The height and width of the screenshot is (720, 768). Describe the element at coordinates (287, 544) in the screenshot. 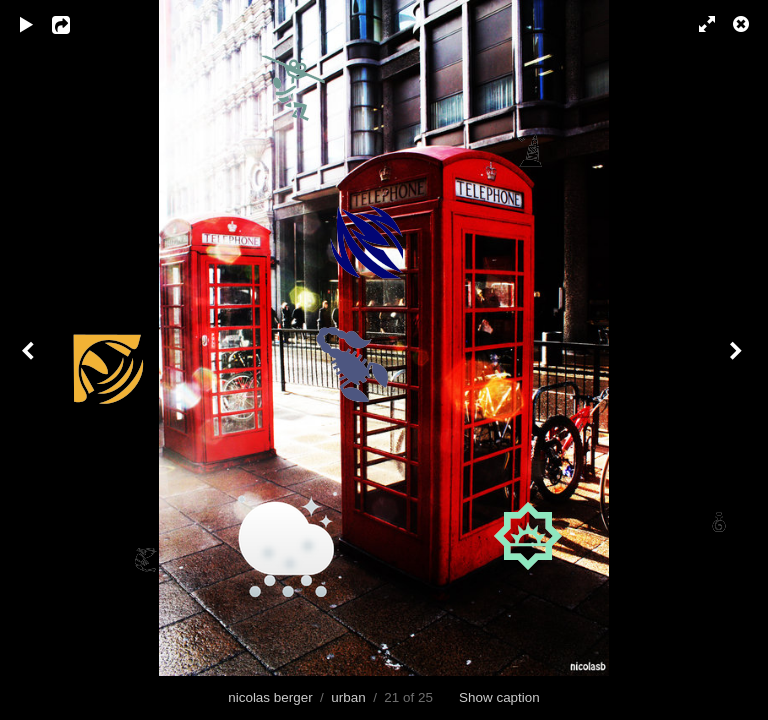

I see `indicates snowy weather conditions at night` at that location.